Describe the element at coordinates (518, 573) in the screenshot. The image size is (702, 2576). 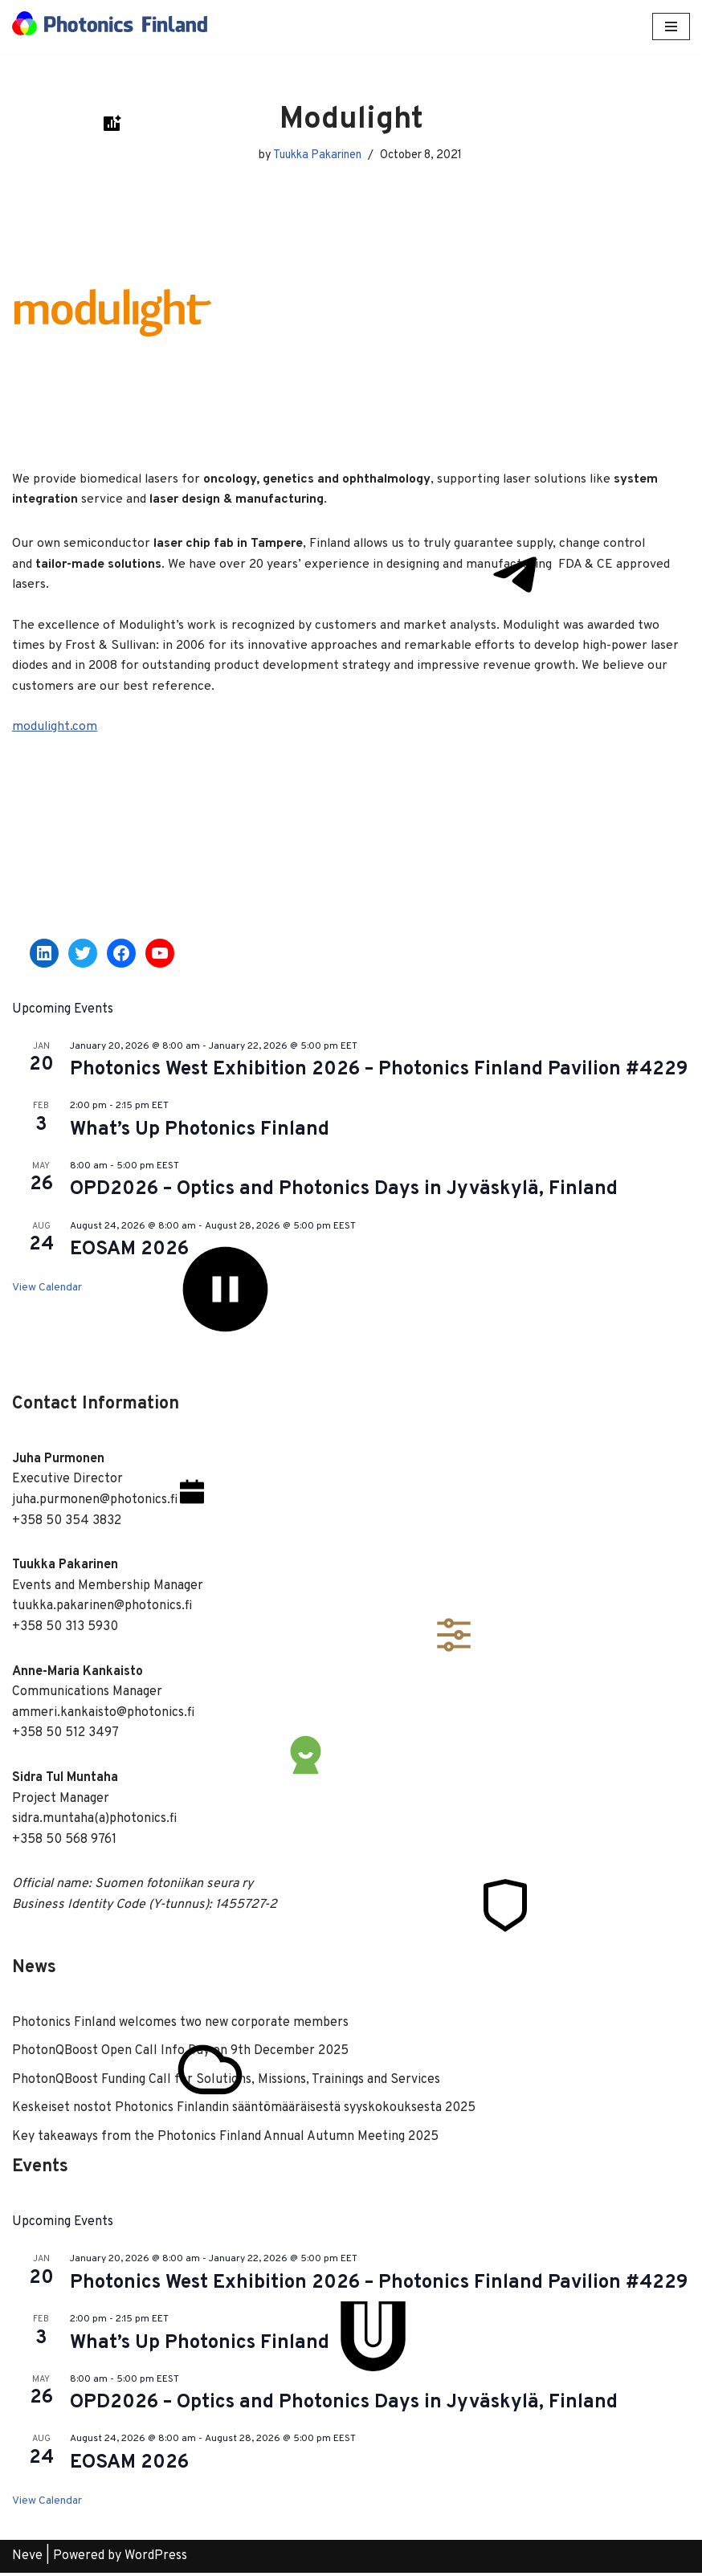
I see `open telegram messaging app` at that location.